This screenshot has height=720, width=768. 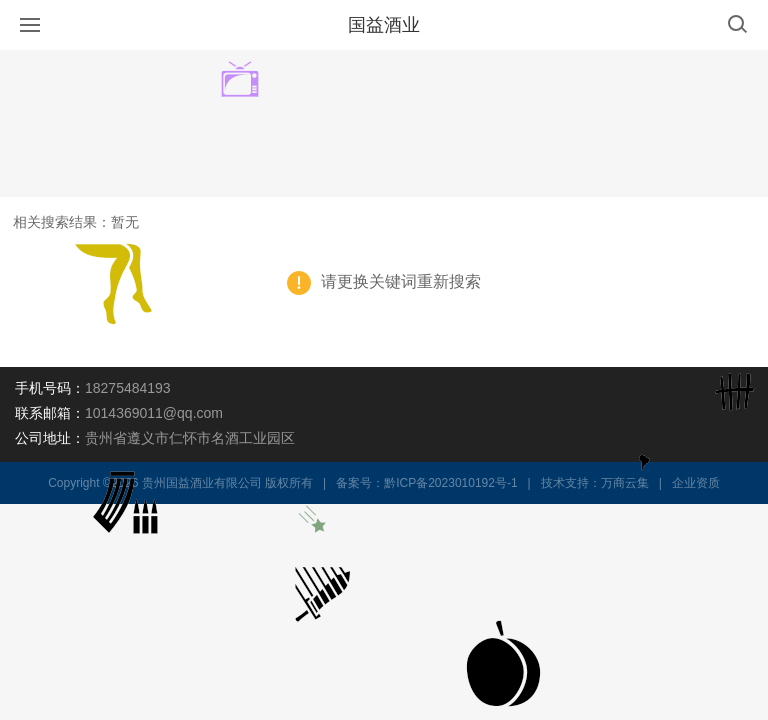 I want to click on select peach flavor or ingredient, so click(x=503, y=663).